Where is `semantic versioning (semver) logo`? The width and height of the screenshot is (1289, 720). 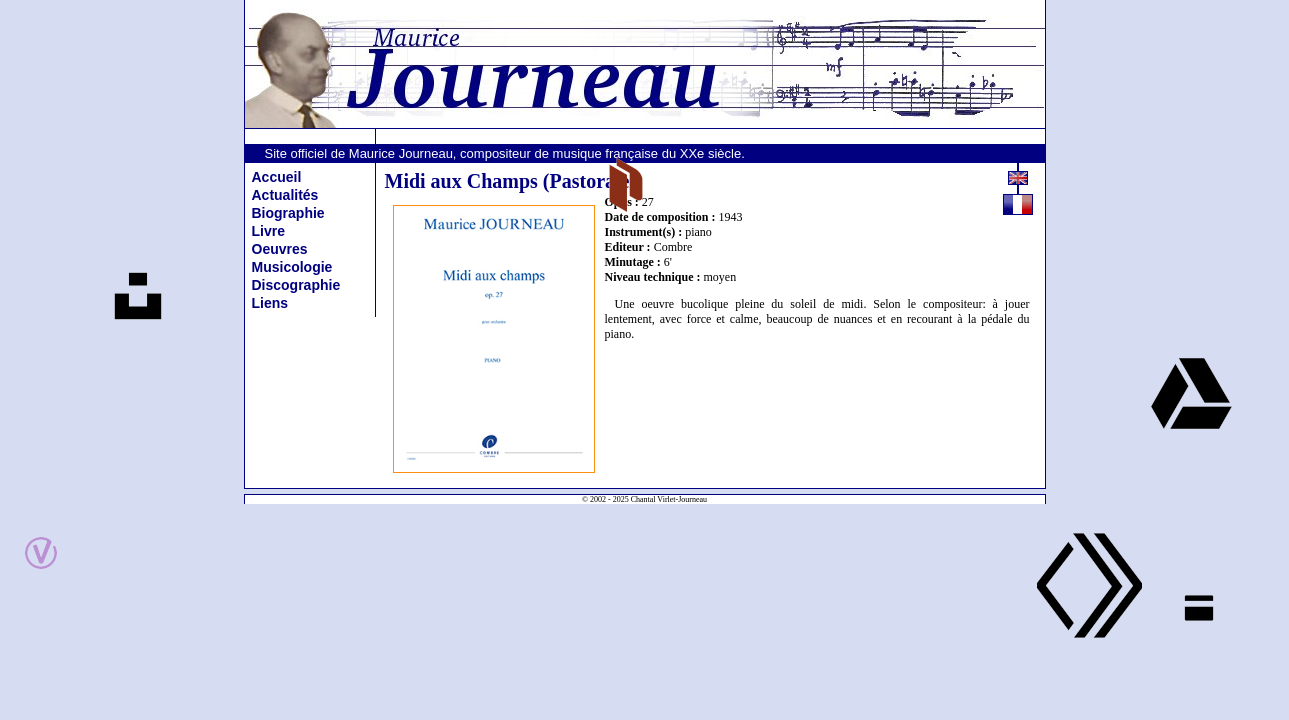 semantic versioning (semver) logo is located at coordinates (41, 553).